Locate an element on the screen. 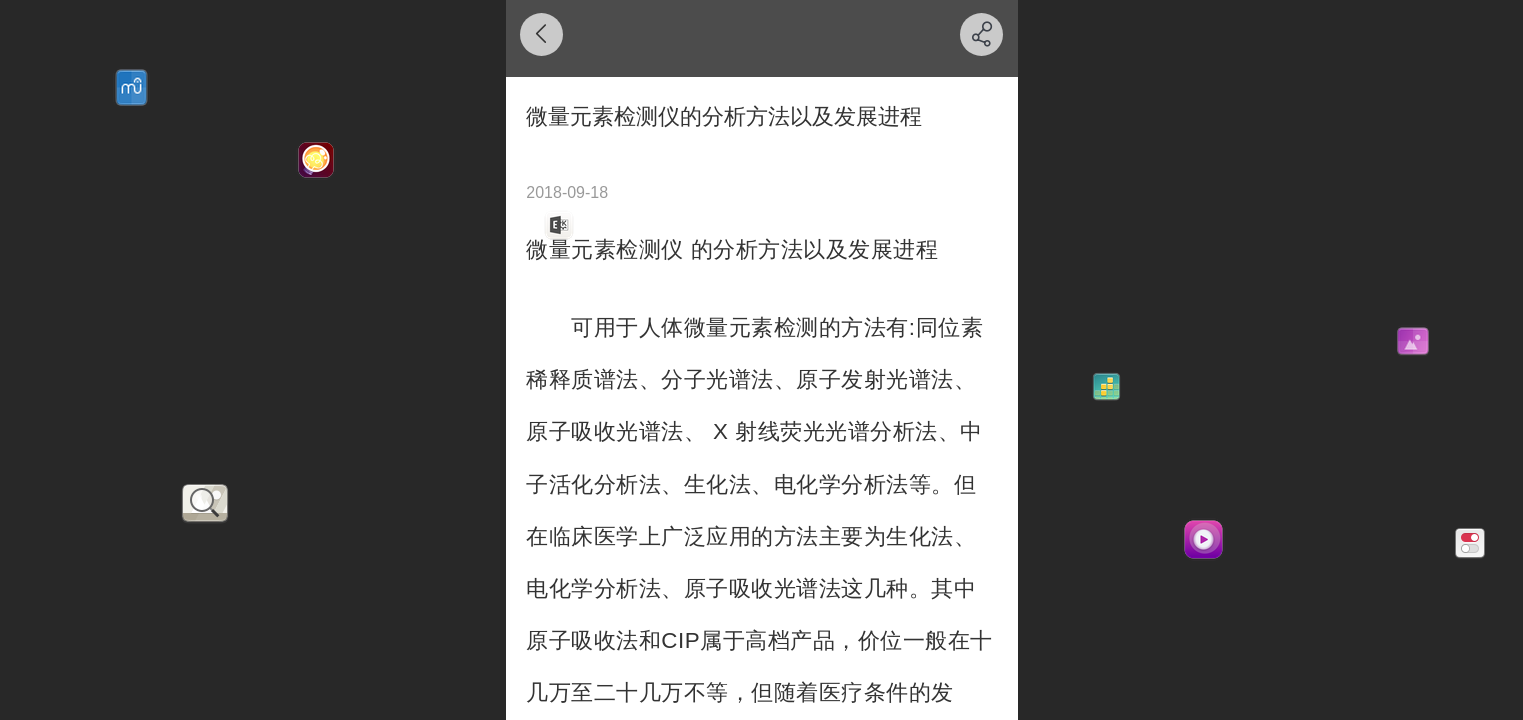 The width and height of the screenshot is (1523, 720). indicates an image file type is located at coordinates (1413, 340).